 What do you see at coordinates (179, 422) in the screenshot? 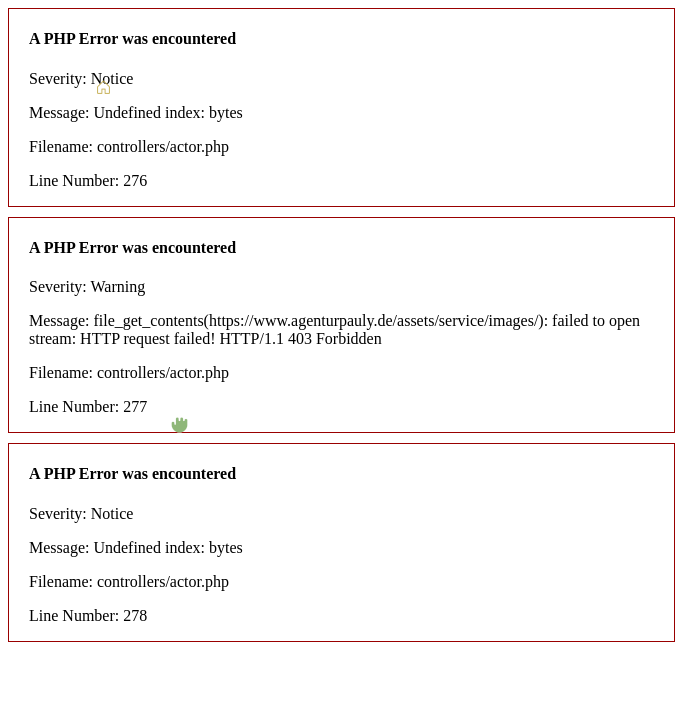
I see `drag to reorder items` at bounding box center [179, 422].